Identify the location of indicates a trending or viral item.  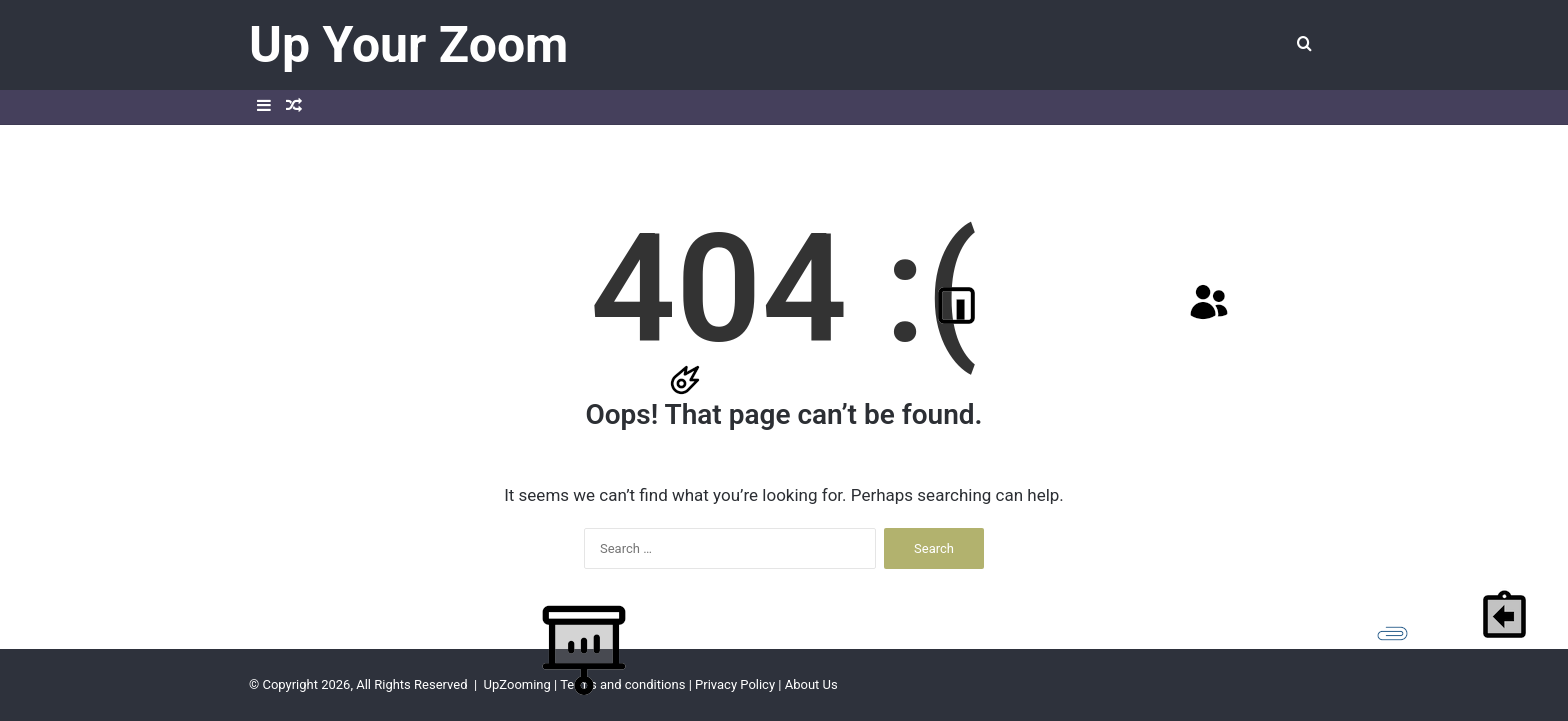
(685, 380).